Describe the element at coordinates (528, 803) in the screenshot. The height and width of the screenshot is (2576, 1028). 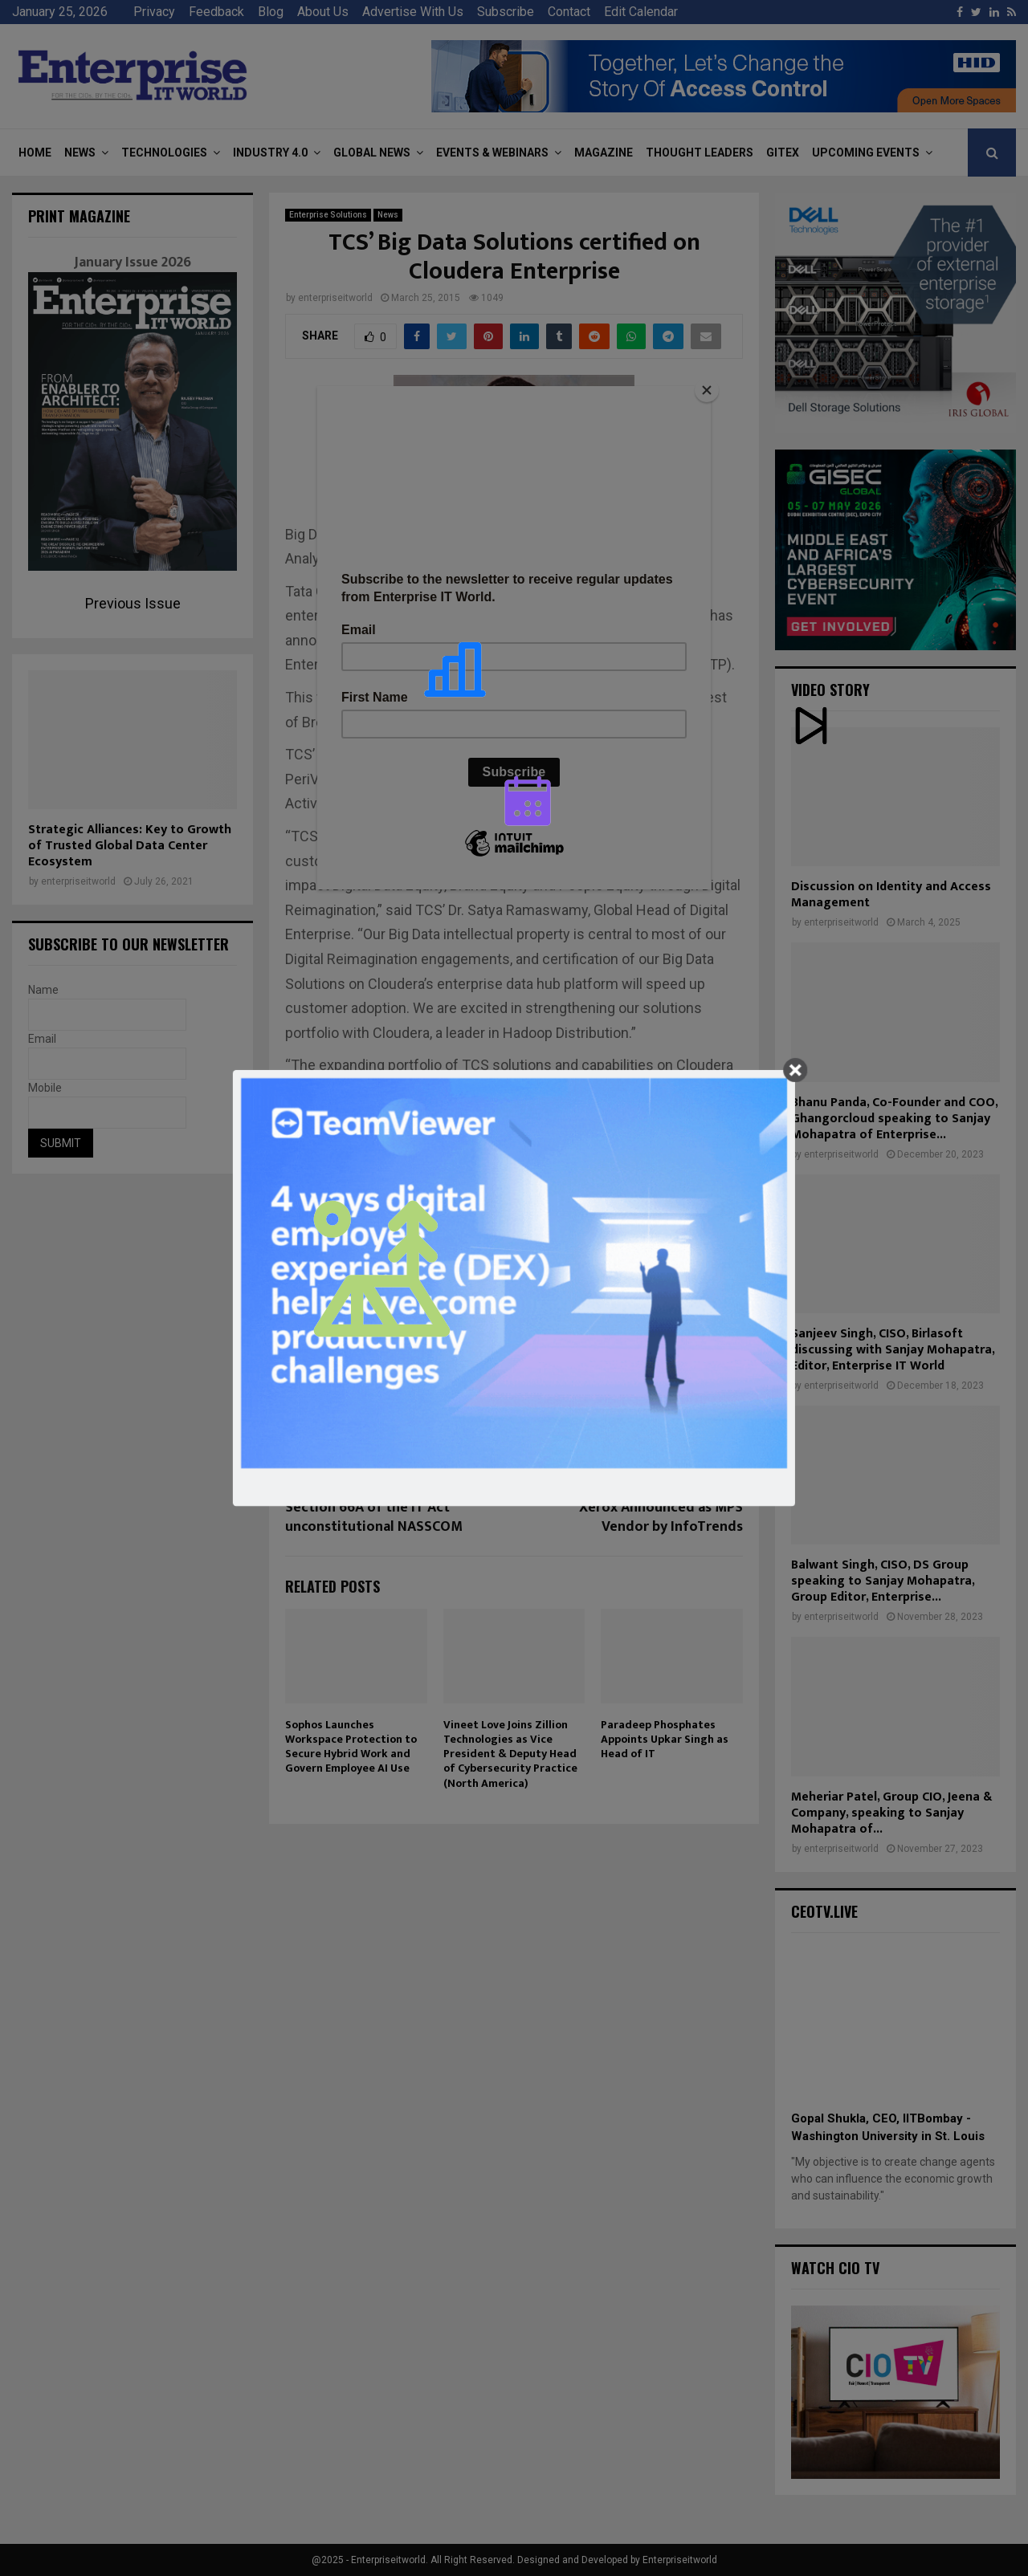
I see `view calendar events` at that location.